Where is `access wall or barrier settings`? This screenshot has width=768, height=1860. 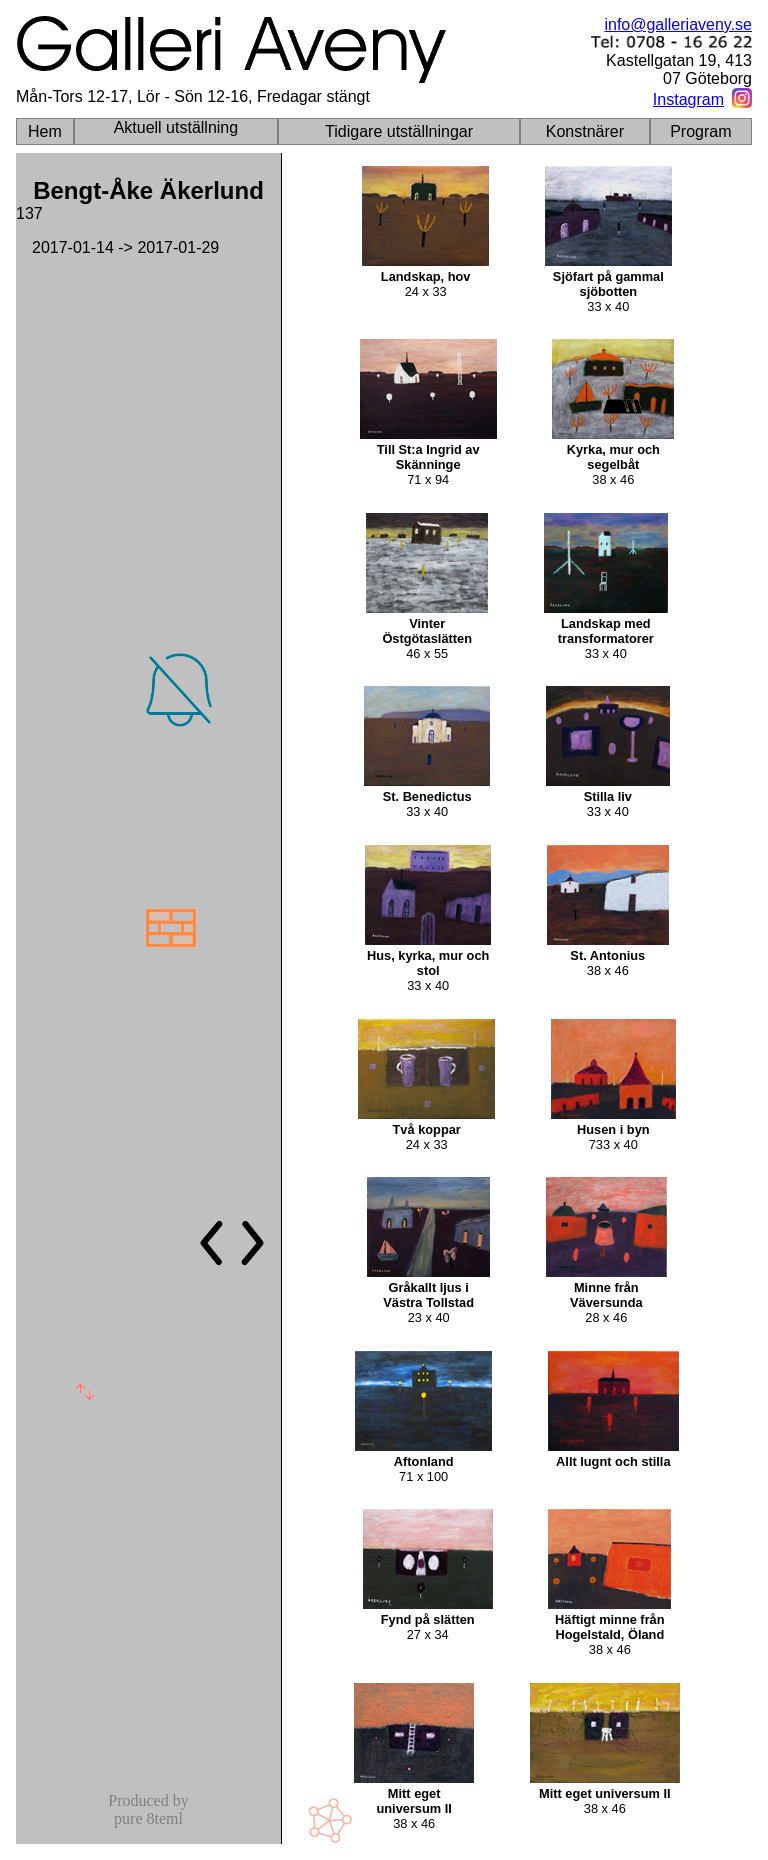 access wall or barrier settings is located at coordinates (171, 928).